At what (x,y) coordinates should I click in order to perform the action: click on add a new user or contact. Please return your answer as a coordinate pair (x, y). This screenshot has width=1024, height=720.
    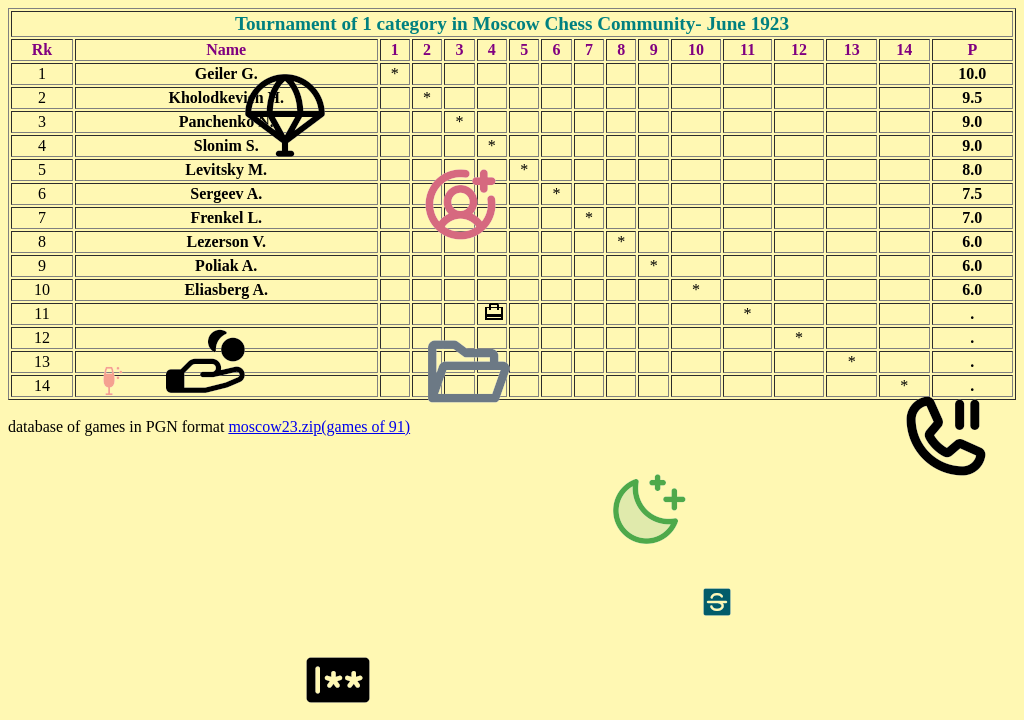
    Looking at the image, I should click on (460, 204).